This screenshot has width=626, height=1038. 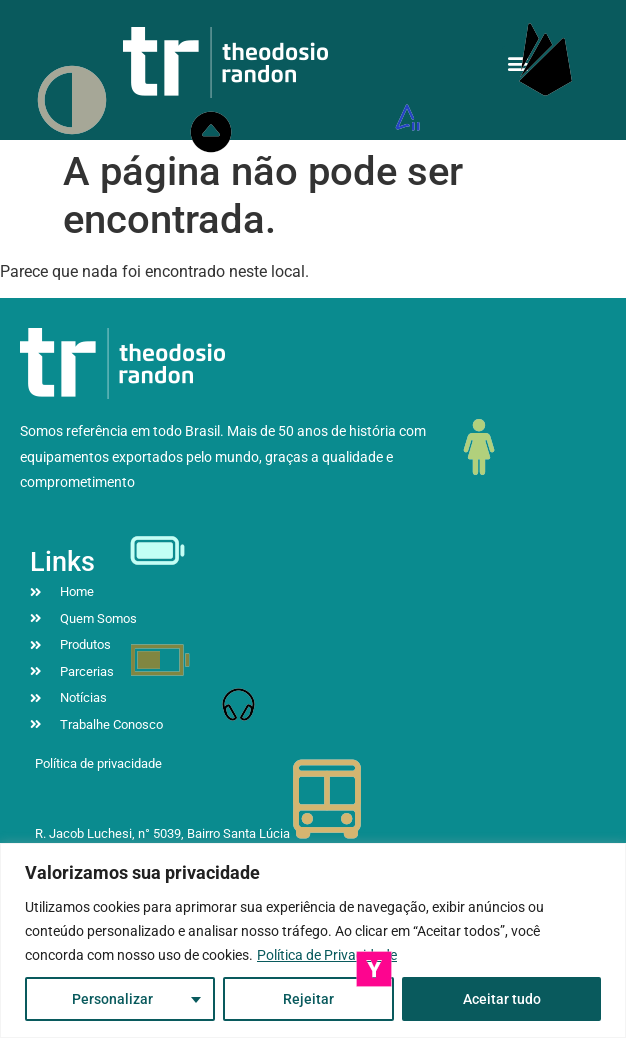 I want to click on expand or collapse a section upward, so click(x=211, y=132).